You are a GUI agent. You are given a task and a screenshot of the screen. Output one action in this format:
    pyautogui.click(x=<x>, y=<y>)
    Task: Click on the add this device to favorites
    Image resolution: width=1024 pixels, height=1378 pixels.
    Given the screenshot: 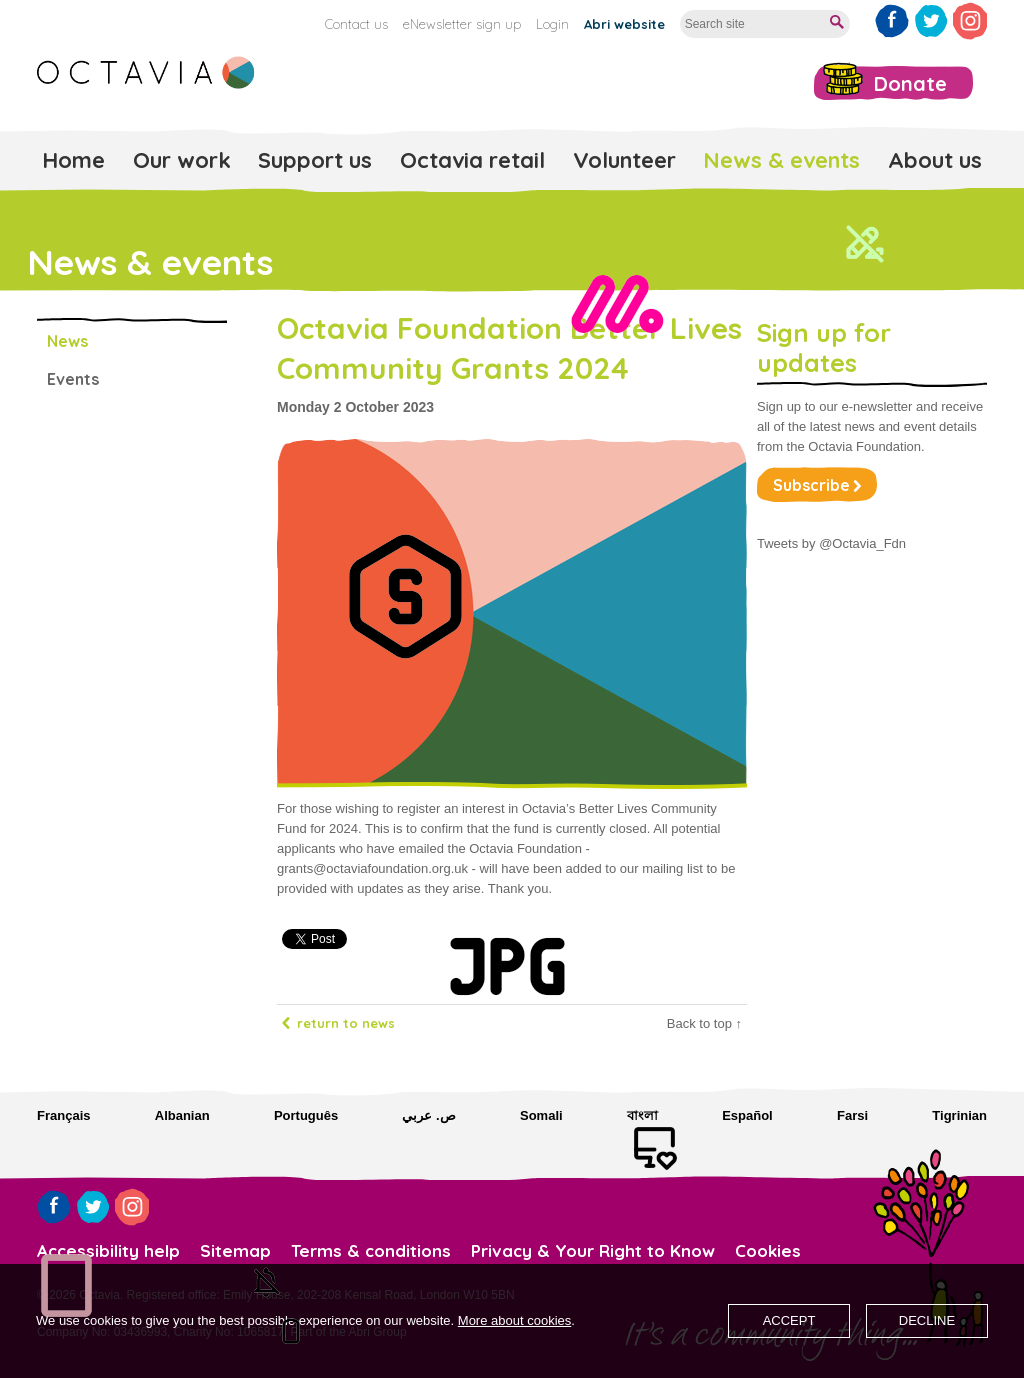 What is the action you would take?
    pyautogui.click(x=654, y=1147)
    